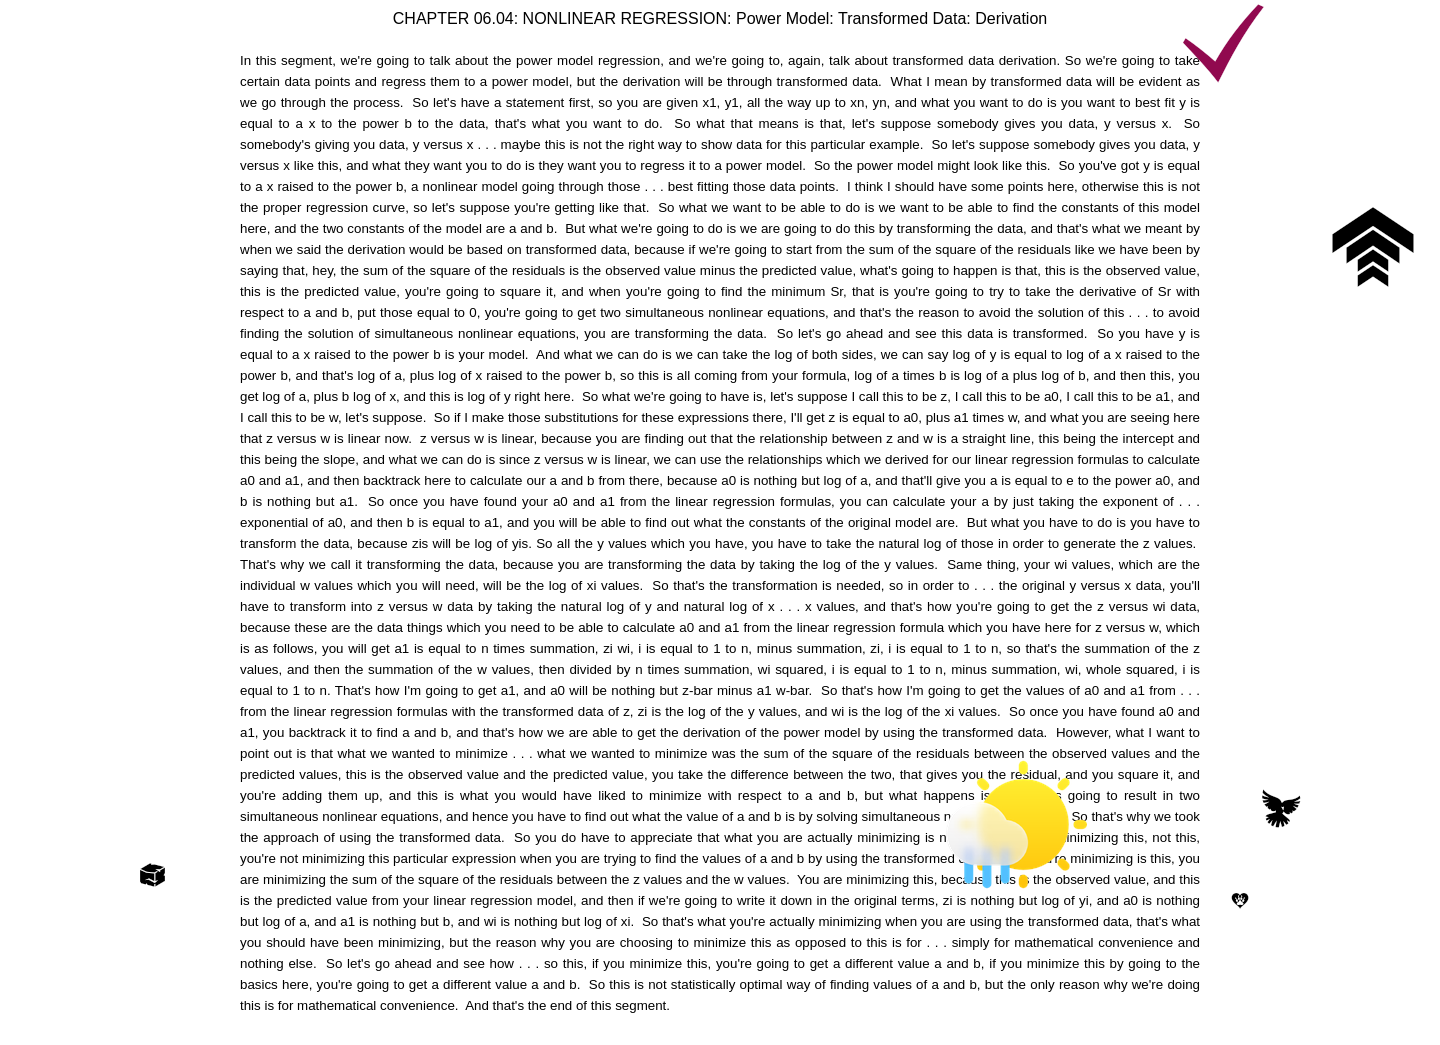 This screenshot has height=1045, width=1440. Describe the element at coordinates (1373, 247) in the screenshot. I see `upgrade your character or item` at that location.